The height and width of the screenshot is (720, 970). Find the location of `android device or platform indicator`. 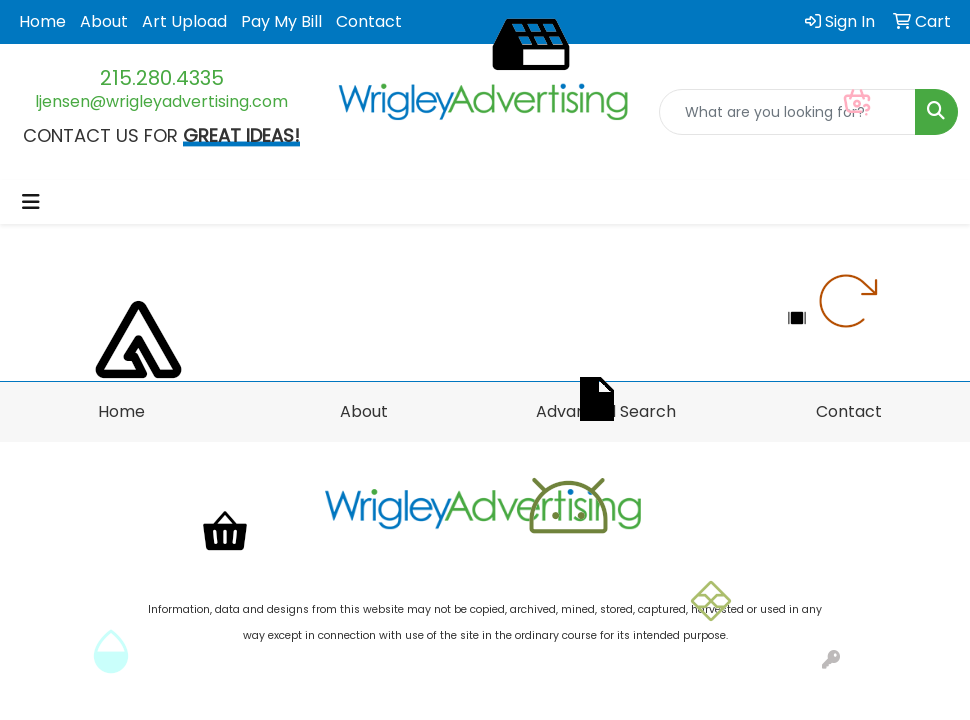

android device or platform indicator is located at coordinates (568, 508).